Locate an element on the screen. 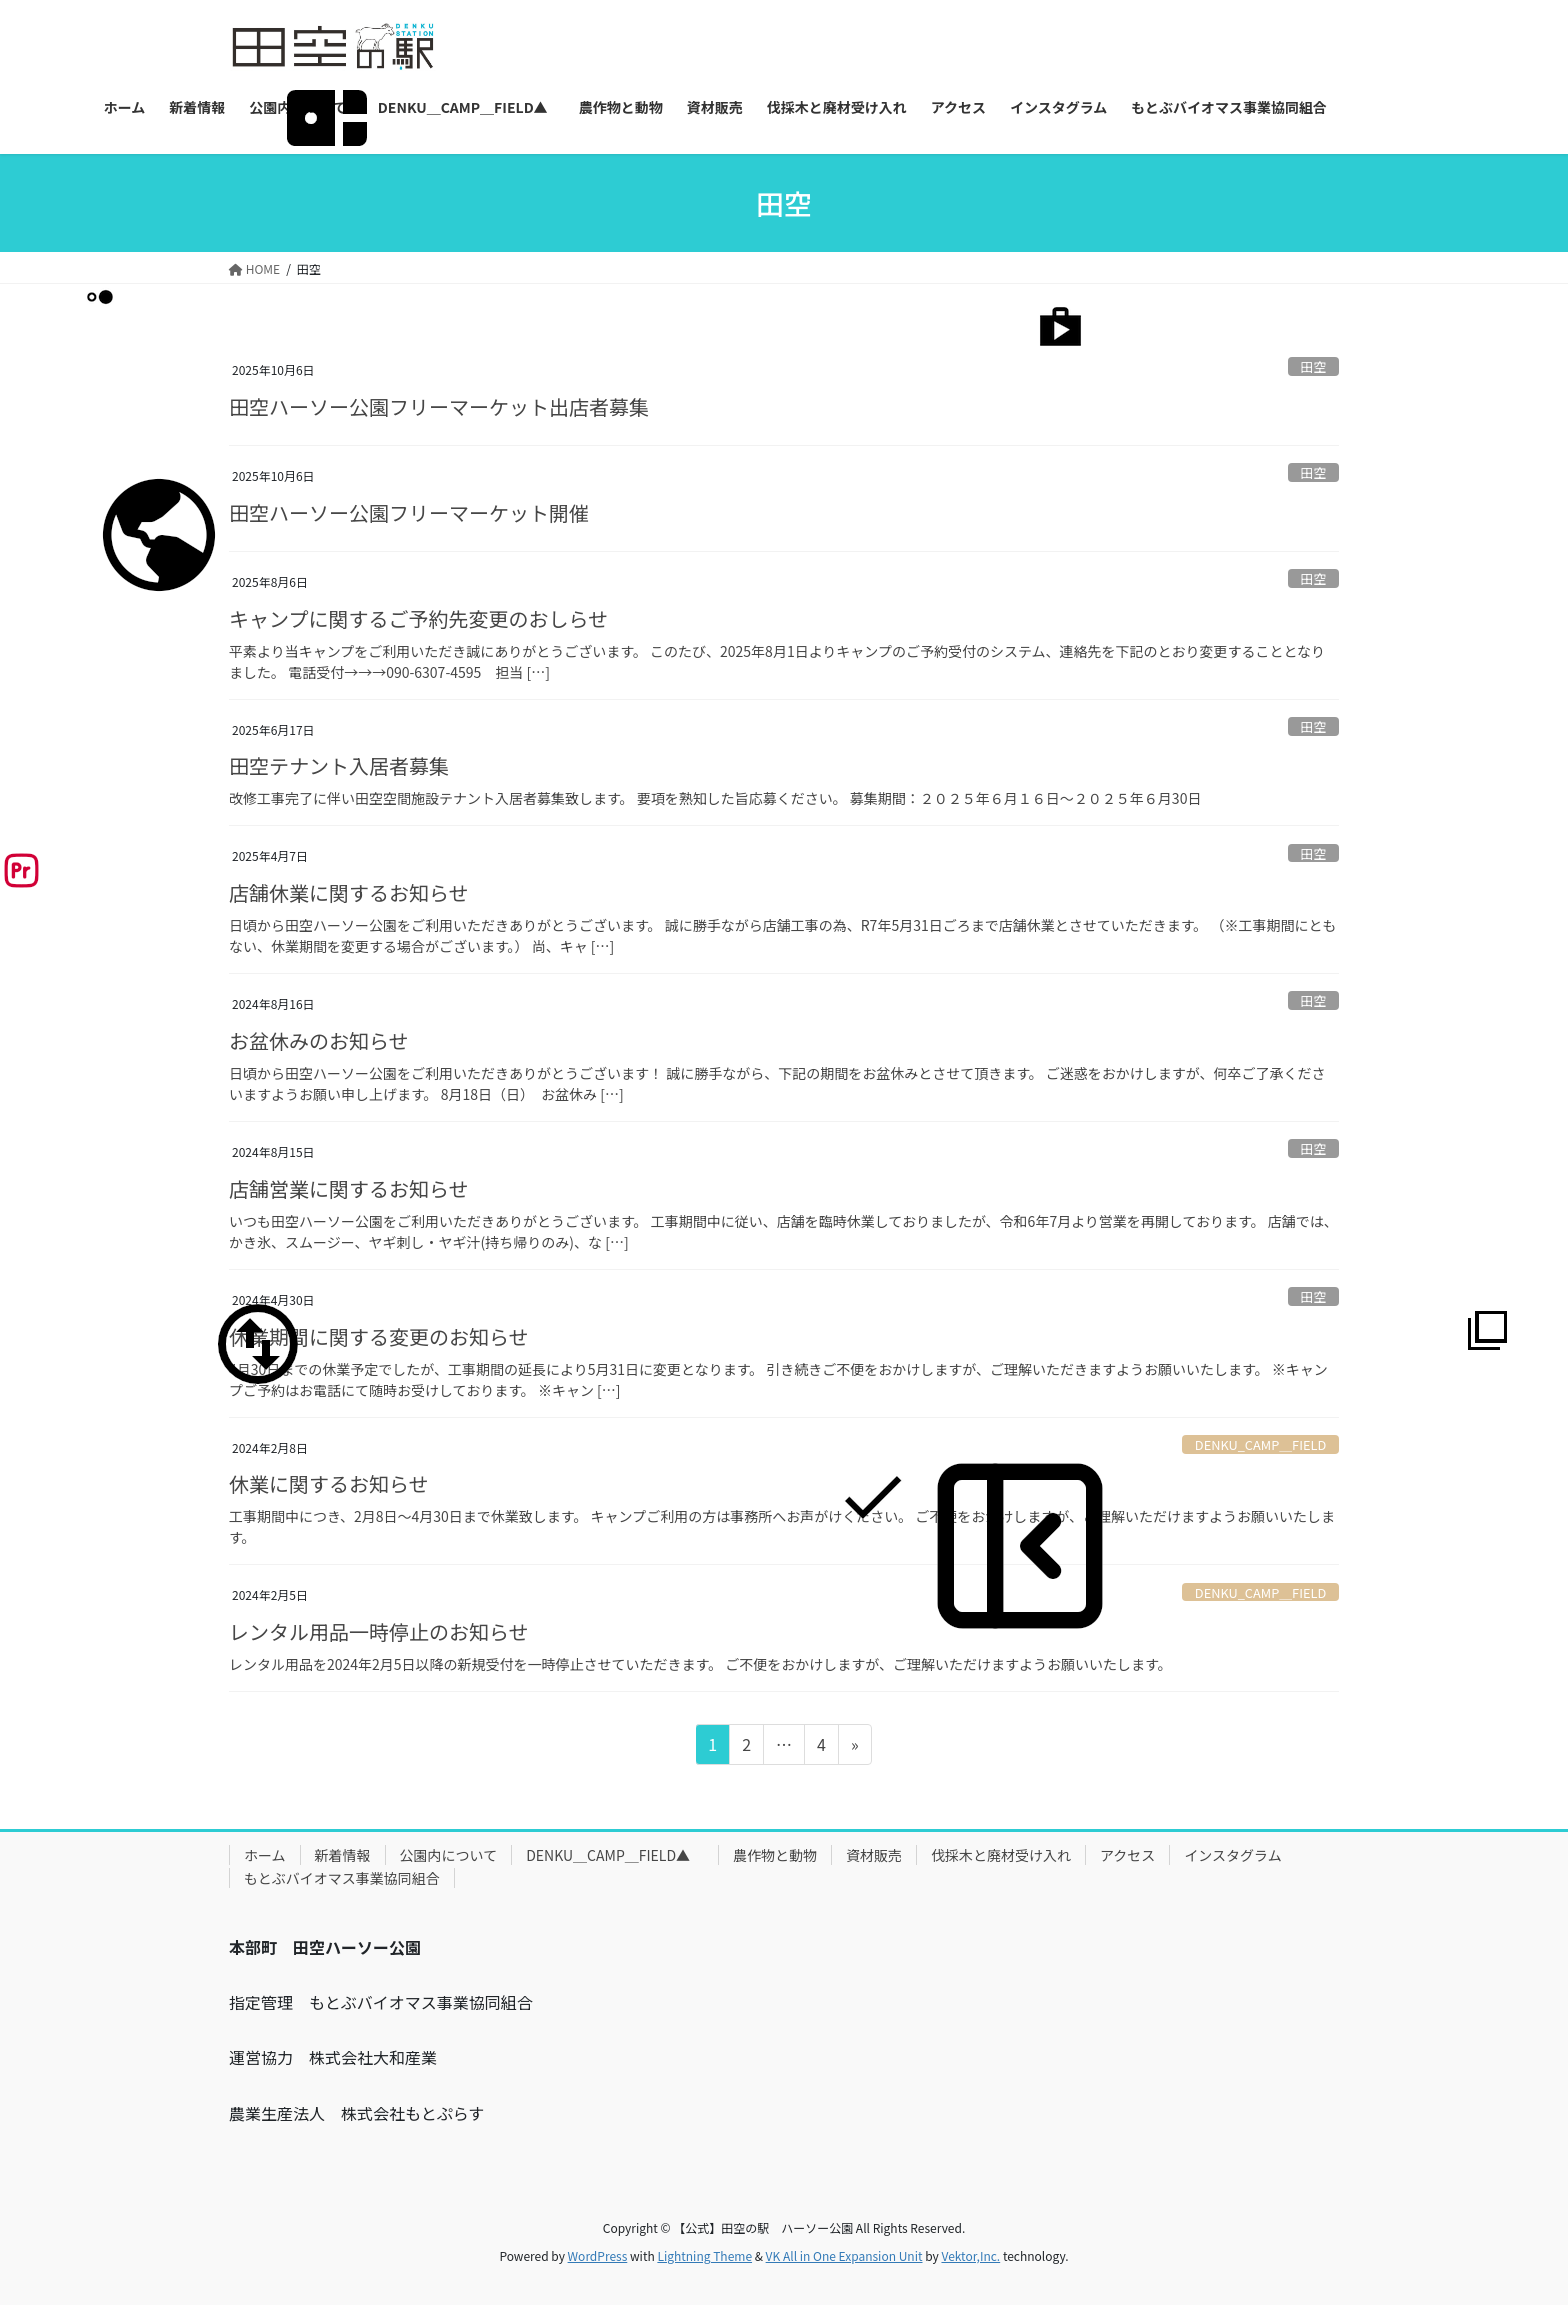 Image resolution: width=1568 pixels, height=2305 pixels. swap or reorder items vertically is located at coordinates (258, 1344).